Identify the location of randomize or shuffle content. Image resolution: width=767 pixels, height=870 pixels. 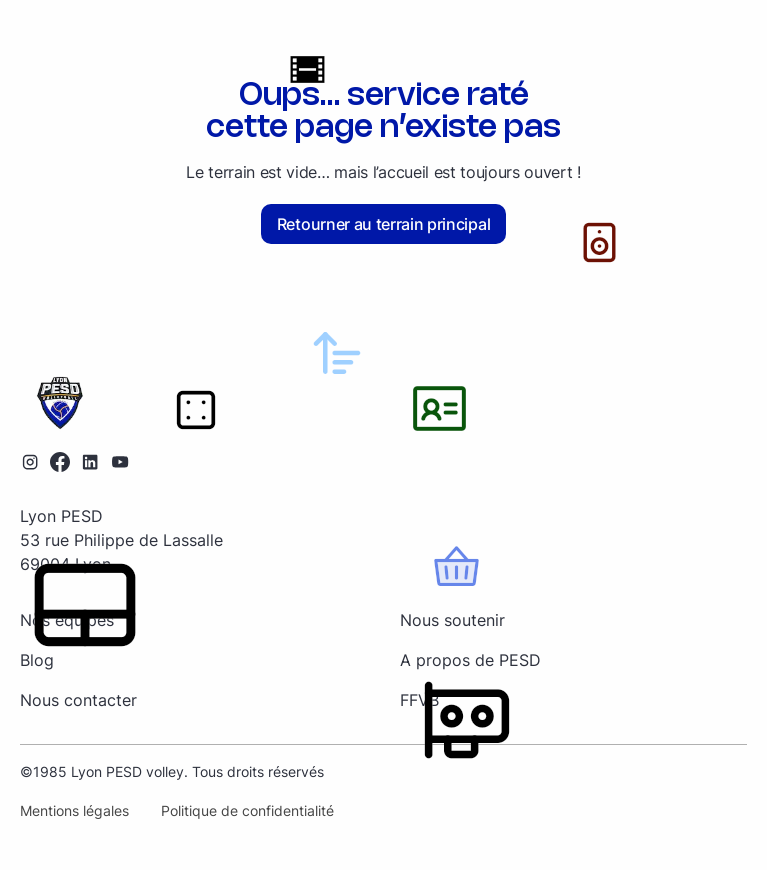
(196, 410).